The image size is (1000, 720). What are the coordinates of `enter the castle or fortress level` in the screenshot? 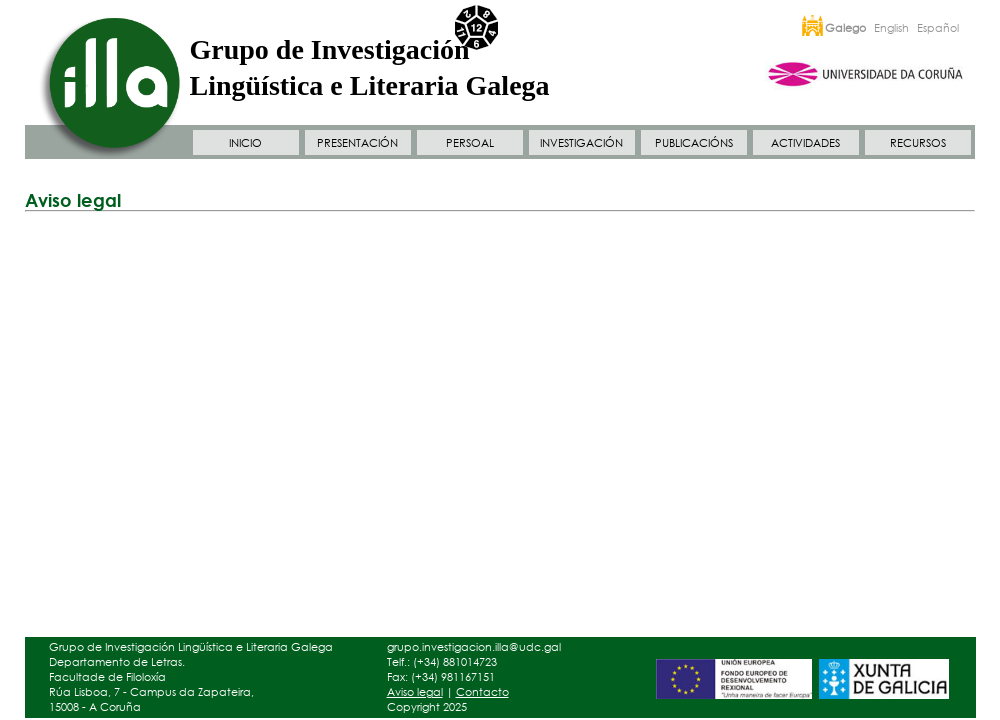 It's located at (812, 25).